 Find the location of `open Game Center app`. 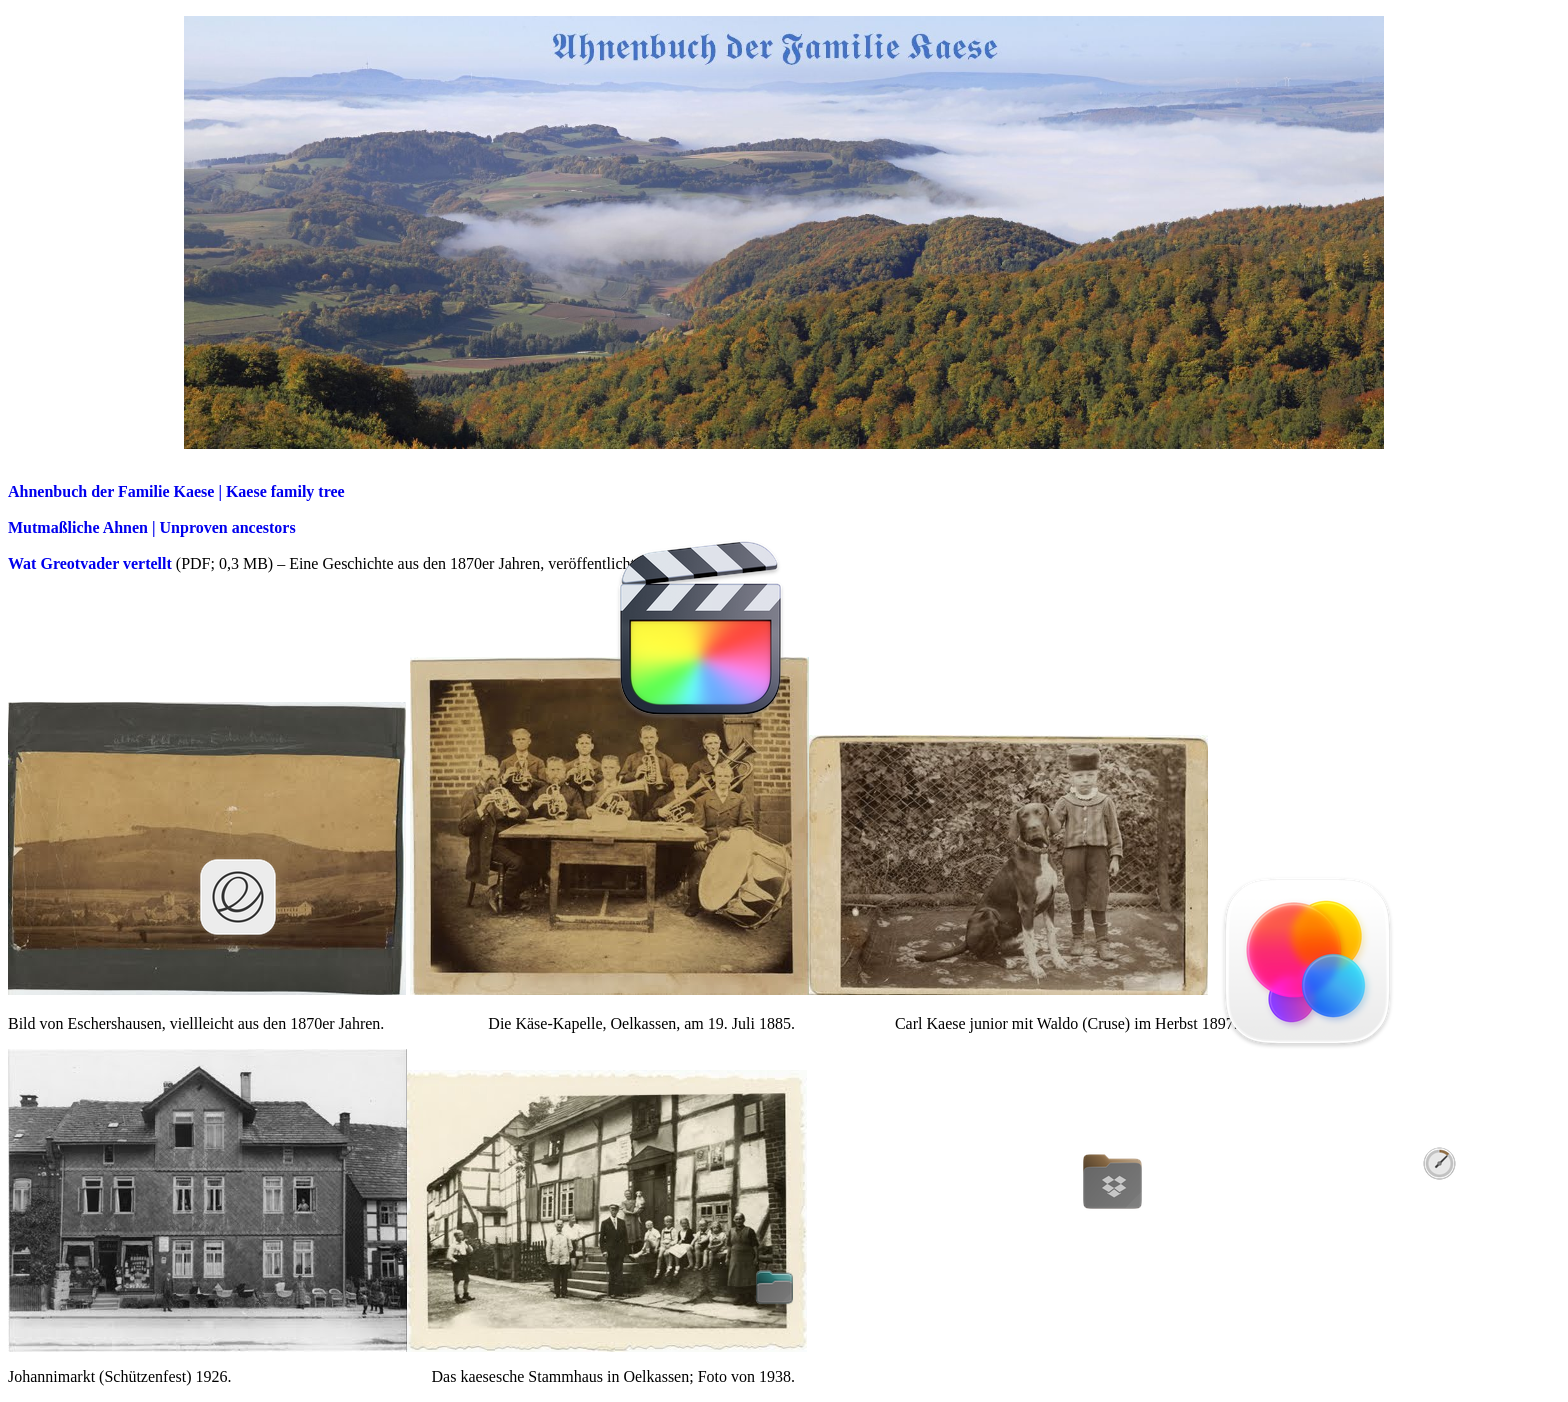

open Game Center app is located at coordinates (1307, 961).